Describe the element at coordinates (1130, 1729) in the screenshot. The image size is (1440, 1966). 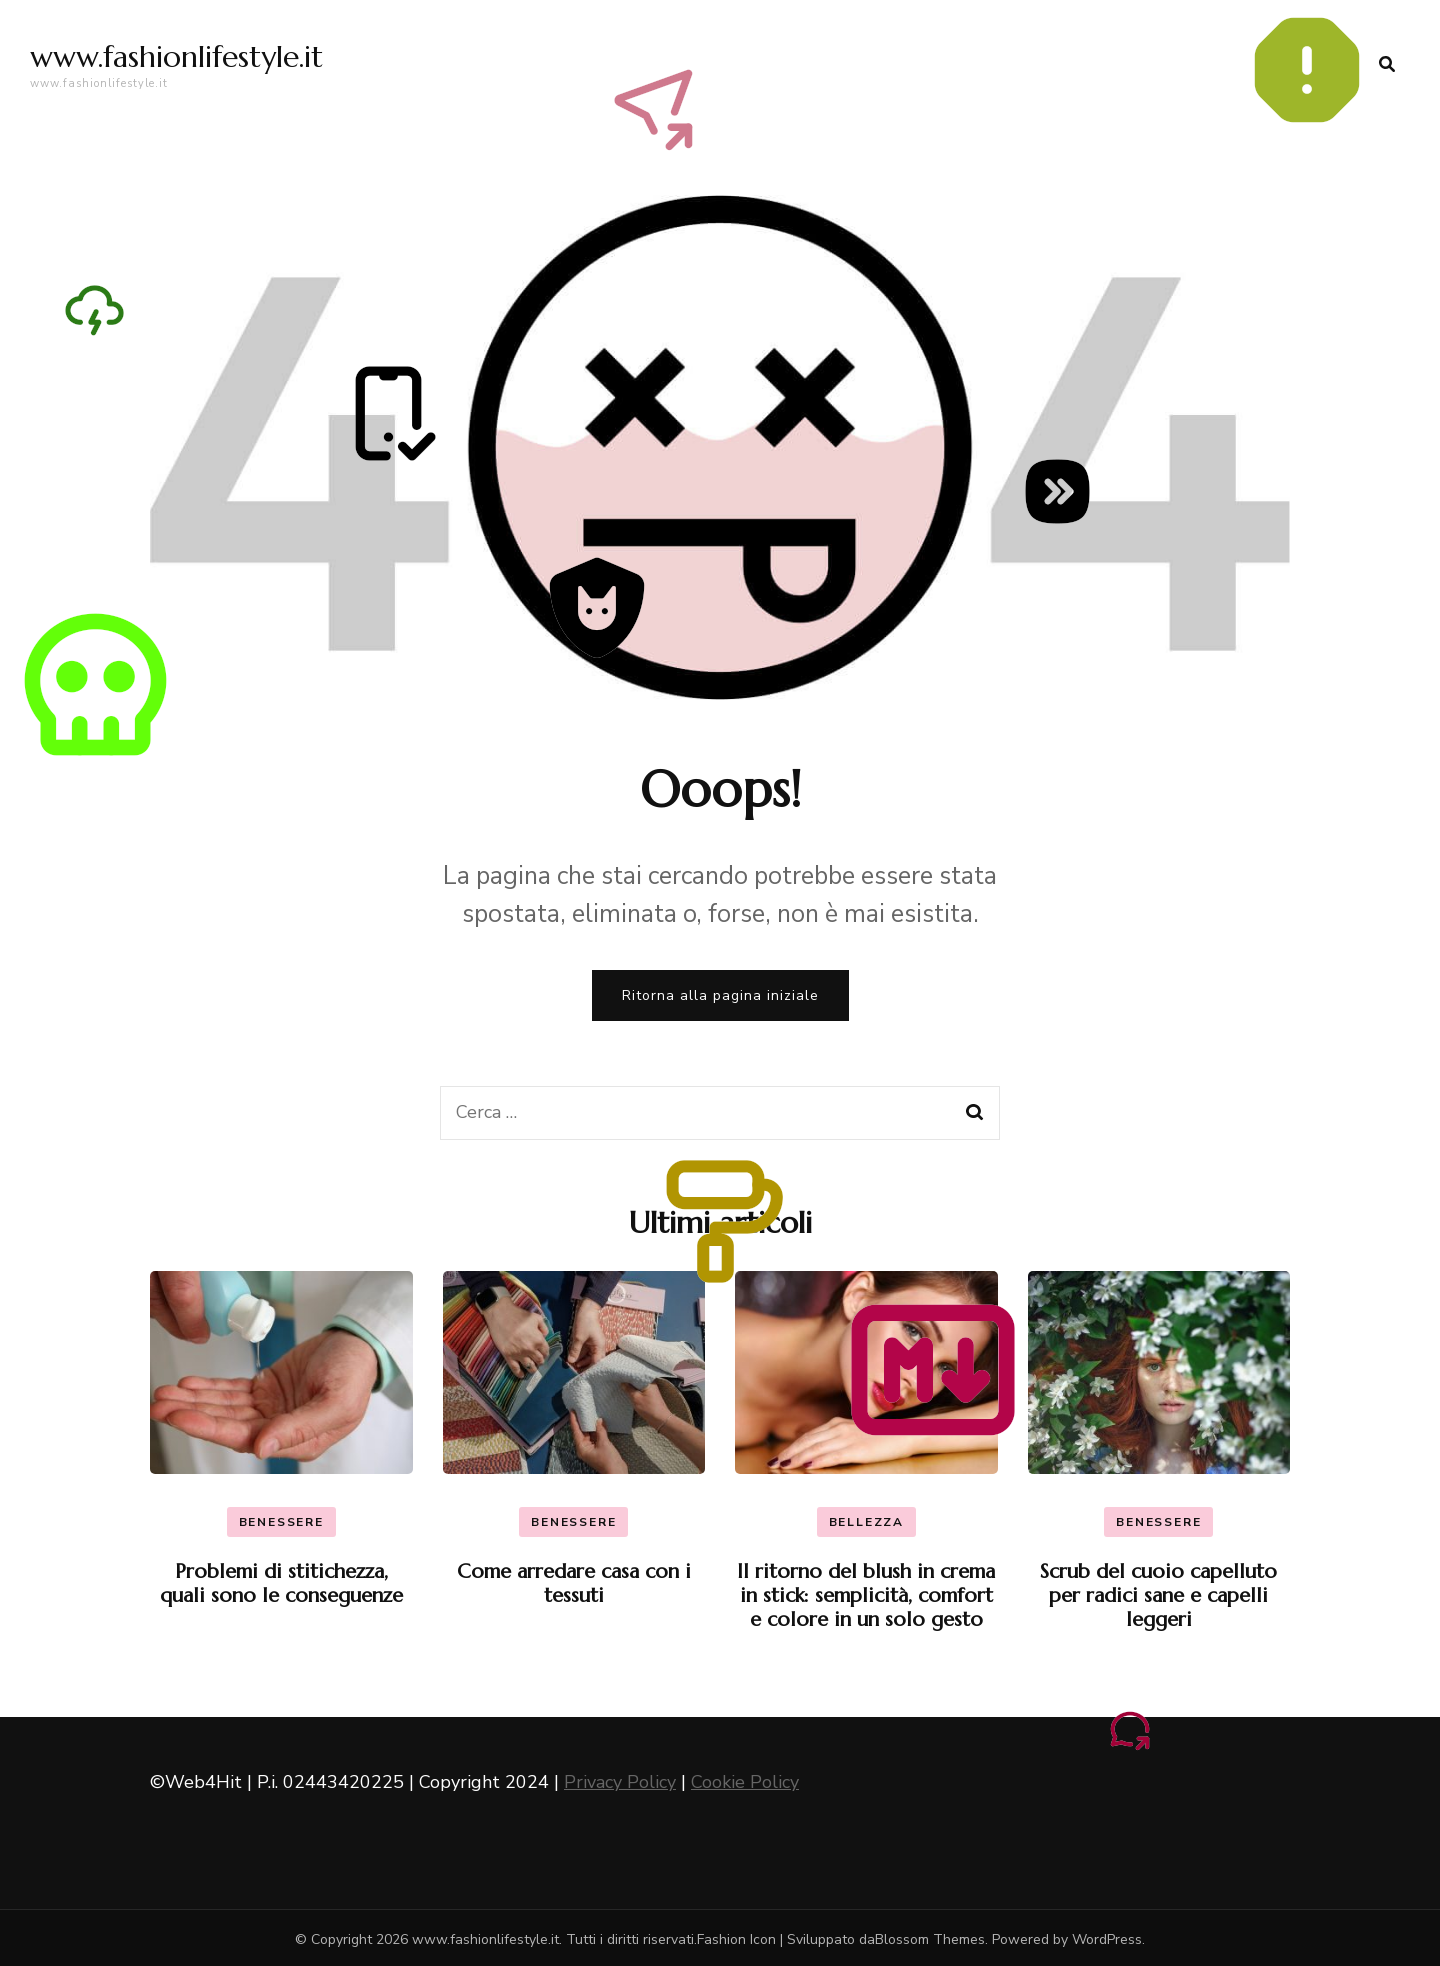
I see `share this conversation` at that location.